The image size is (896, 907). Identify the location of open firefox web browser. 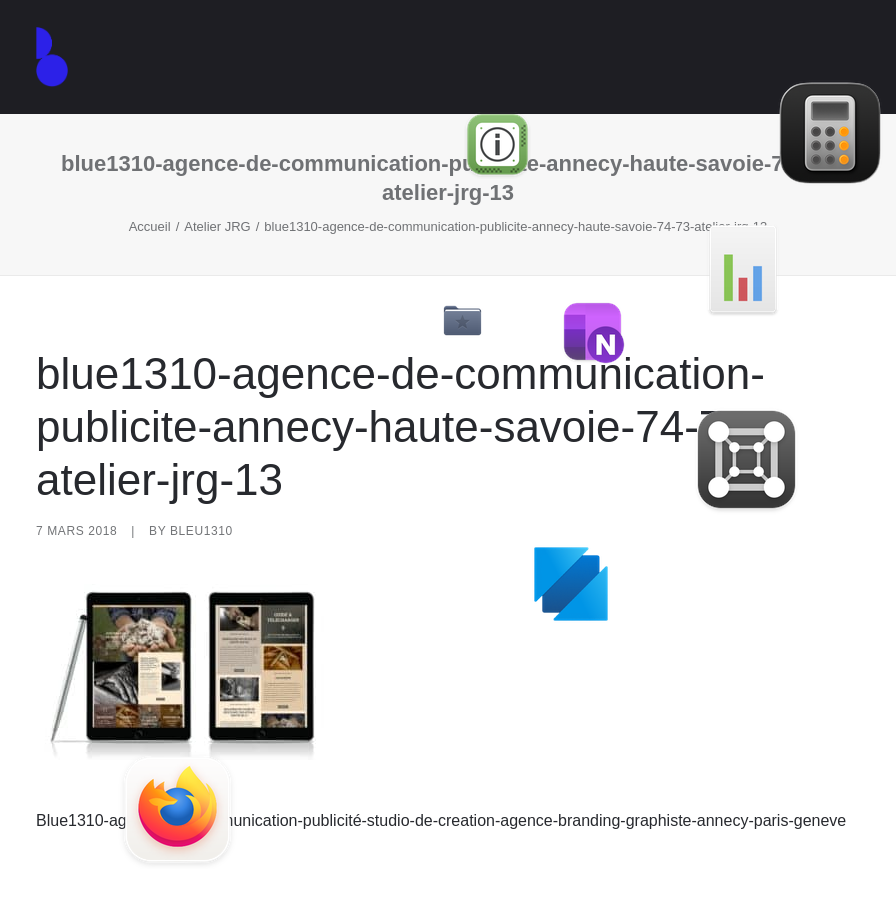
(177, 809).